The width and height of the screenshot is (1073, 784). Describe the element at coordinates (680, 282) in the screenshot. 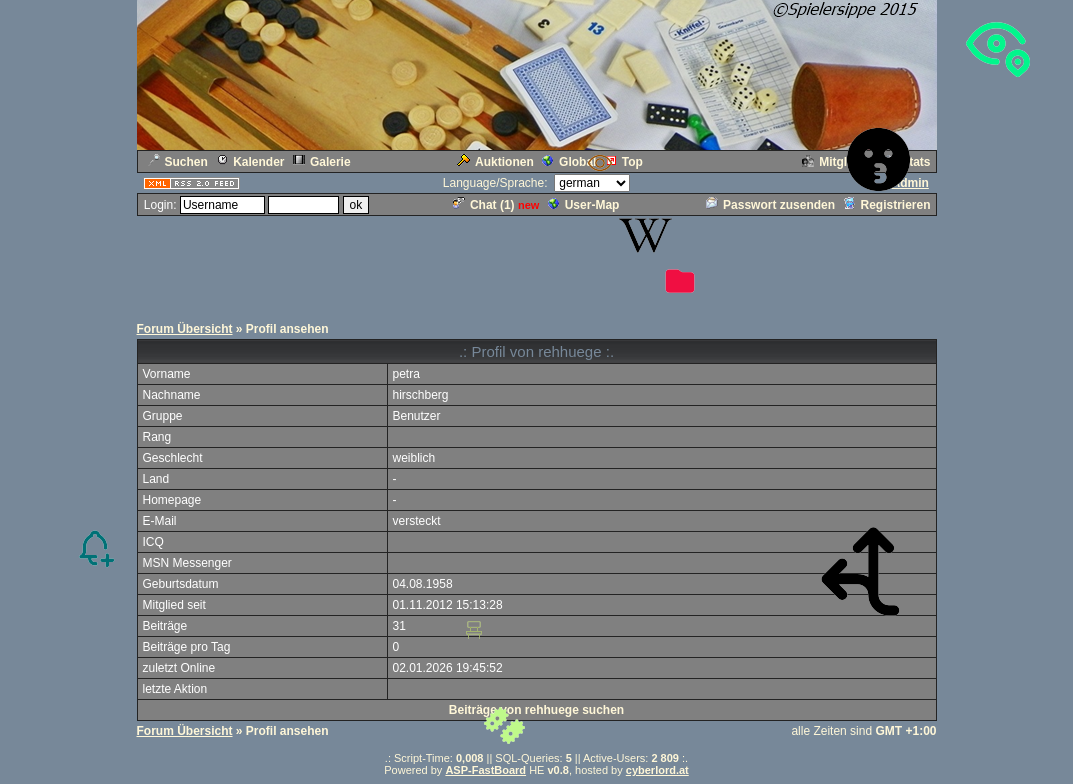

I see `access your files and documents` at that location.